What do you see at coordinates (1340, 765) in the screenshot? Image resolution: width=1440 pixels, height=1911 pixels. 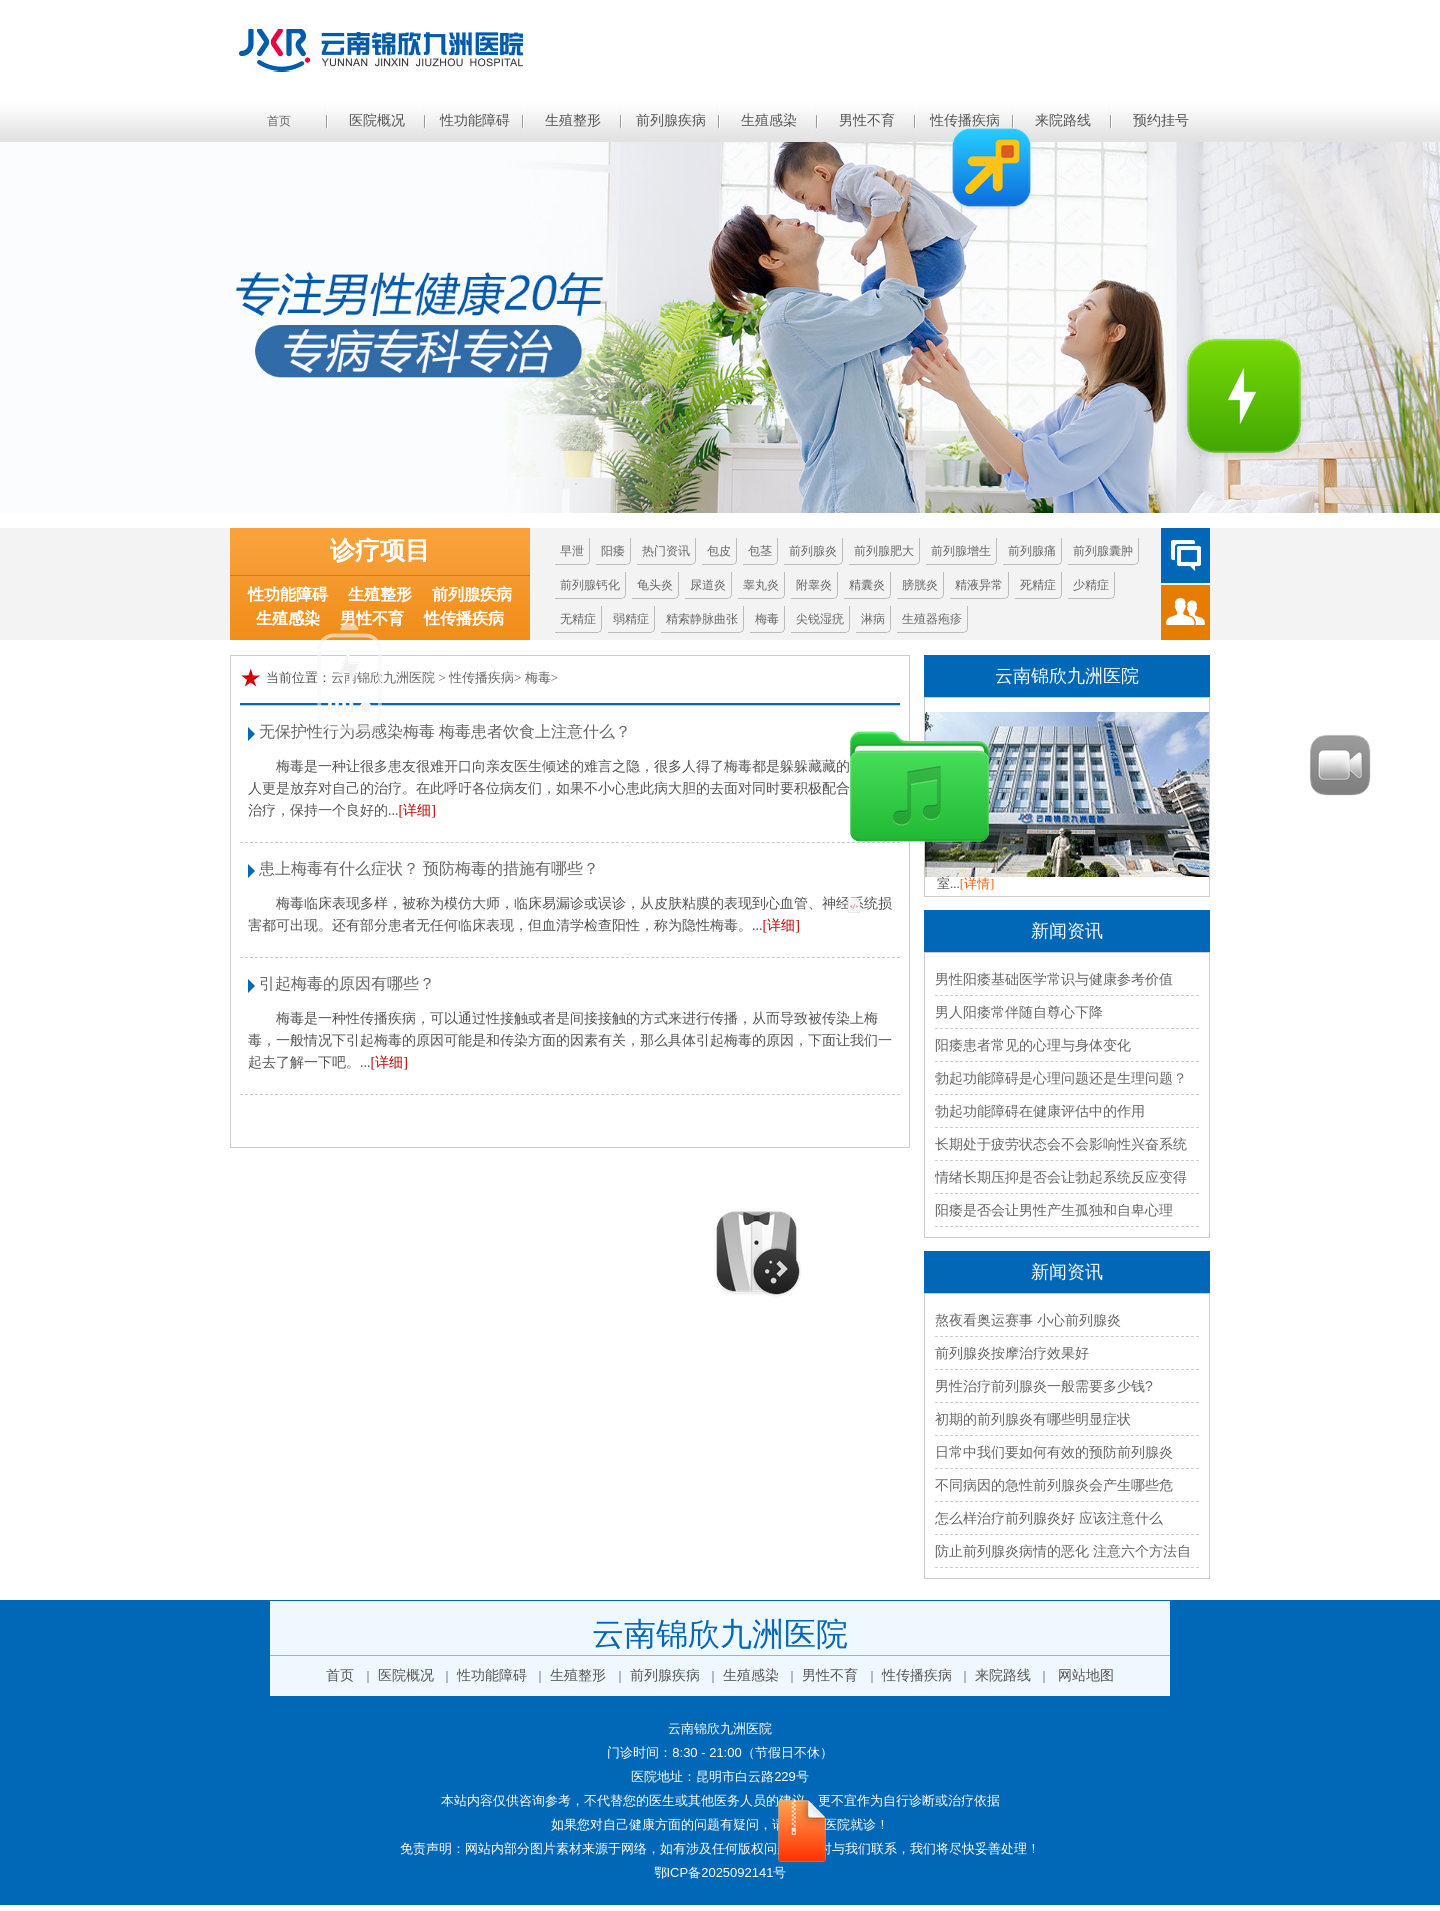 I see `open FaceTime to start a video call` at bounding box center [1340, 765].